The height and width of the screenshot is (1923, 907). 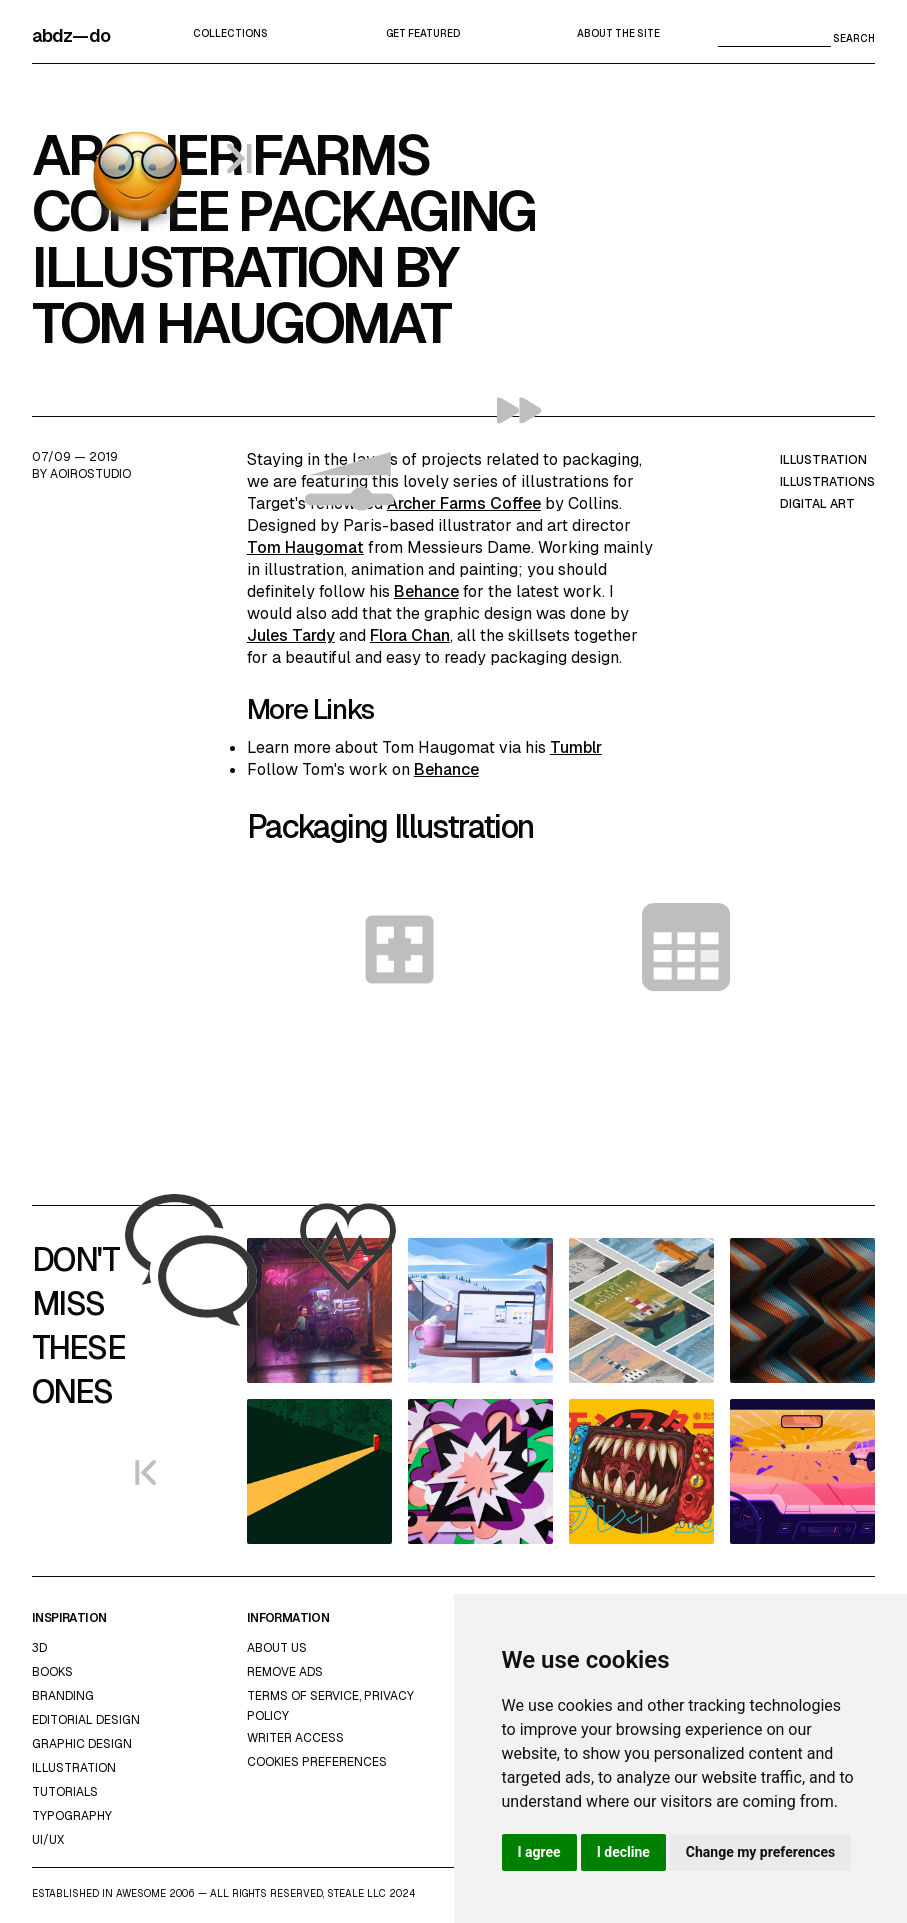 I want to click on go to the first item in a list or sequence, so click(x=145, y=1472).